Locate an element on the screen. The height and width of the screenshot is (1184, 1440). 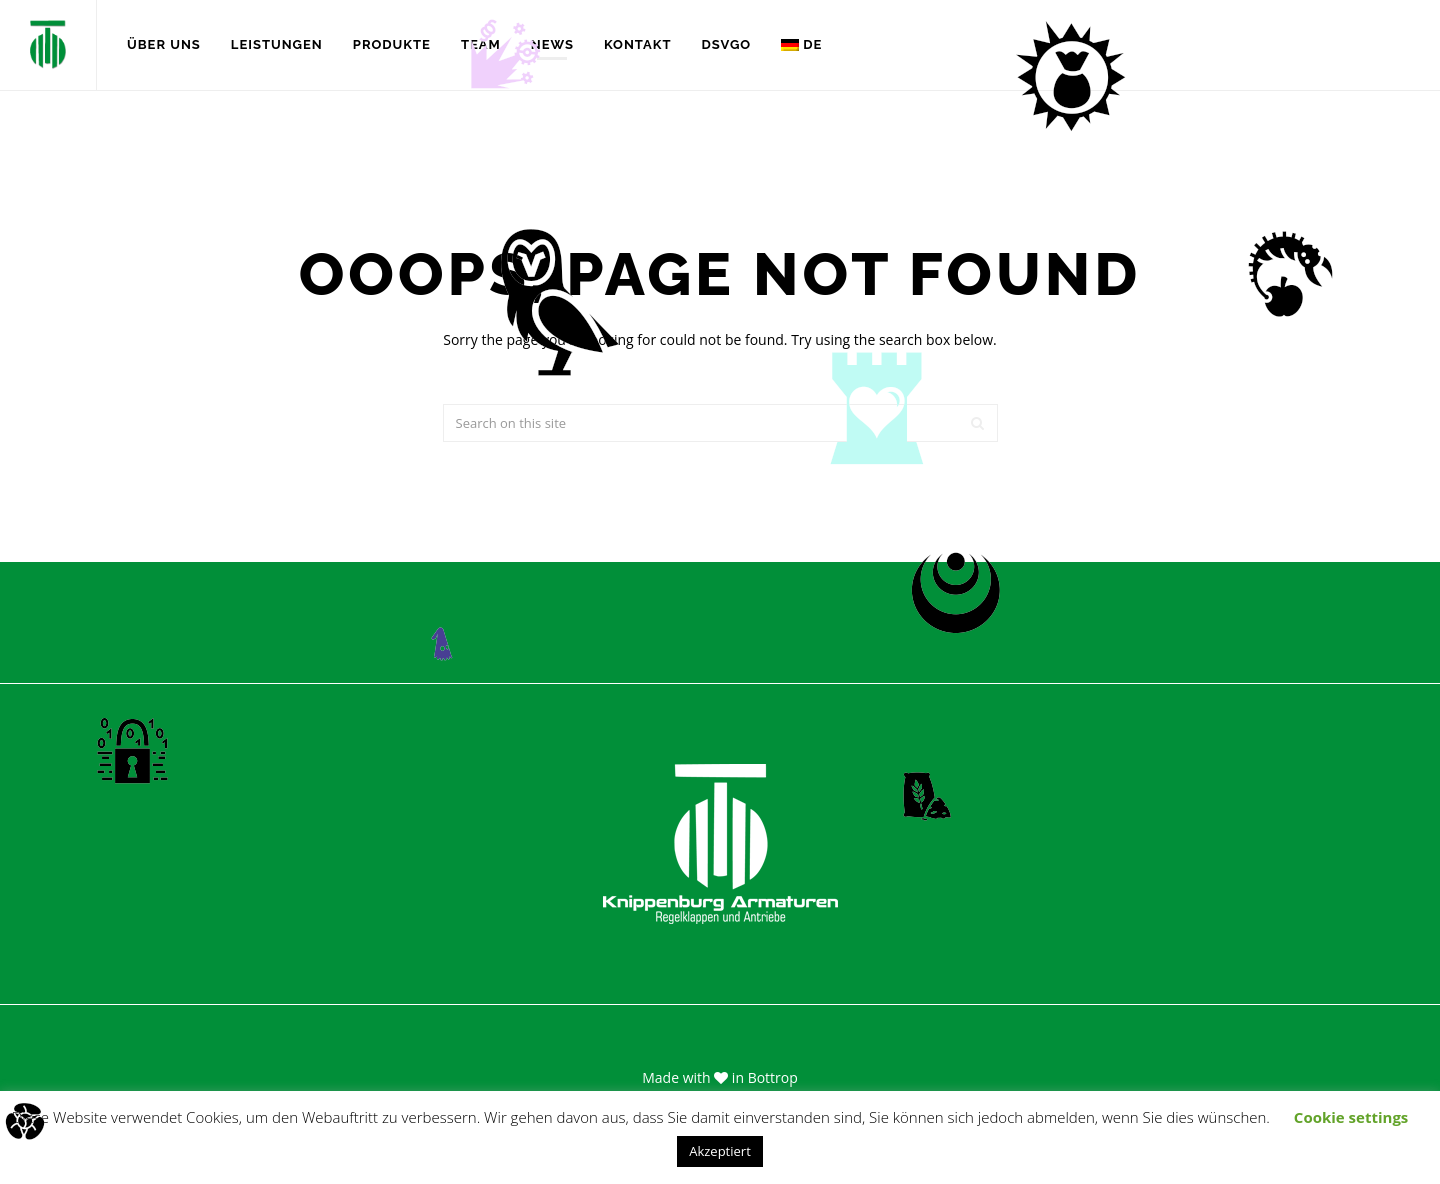
indicates a pest or infestation in a farming/gardening game is located at coordinates (1290, 274).